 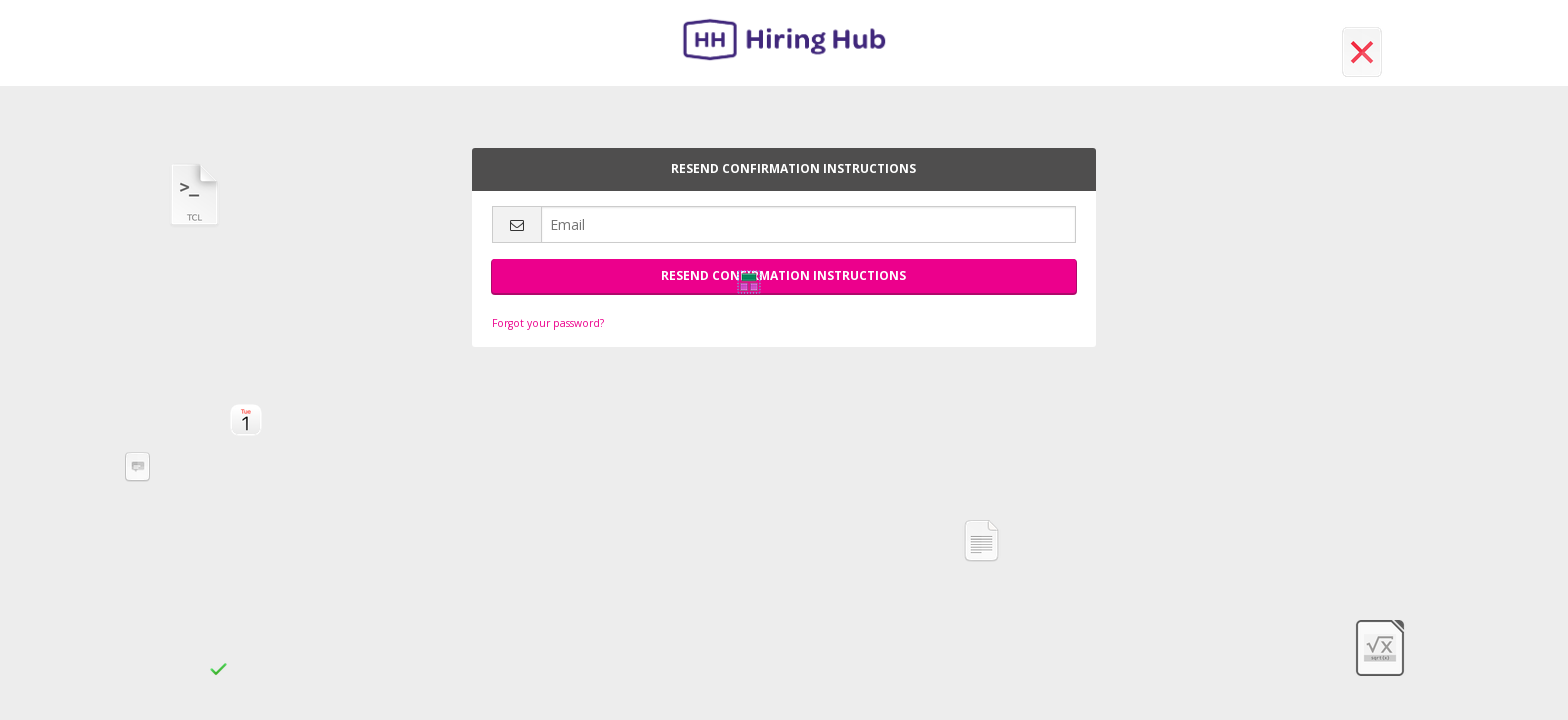 I want to click on microdvd subtitle file, so click(x=137, y=466).